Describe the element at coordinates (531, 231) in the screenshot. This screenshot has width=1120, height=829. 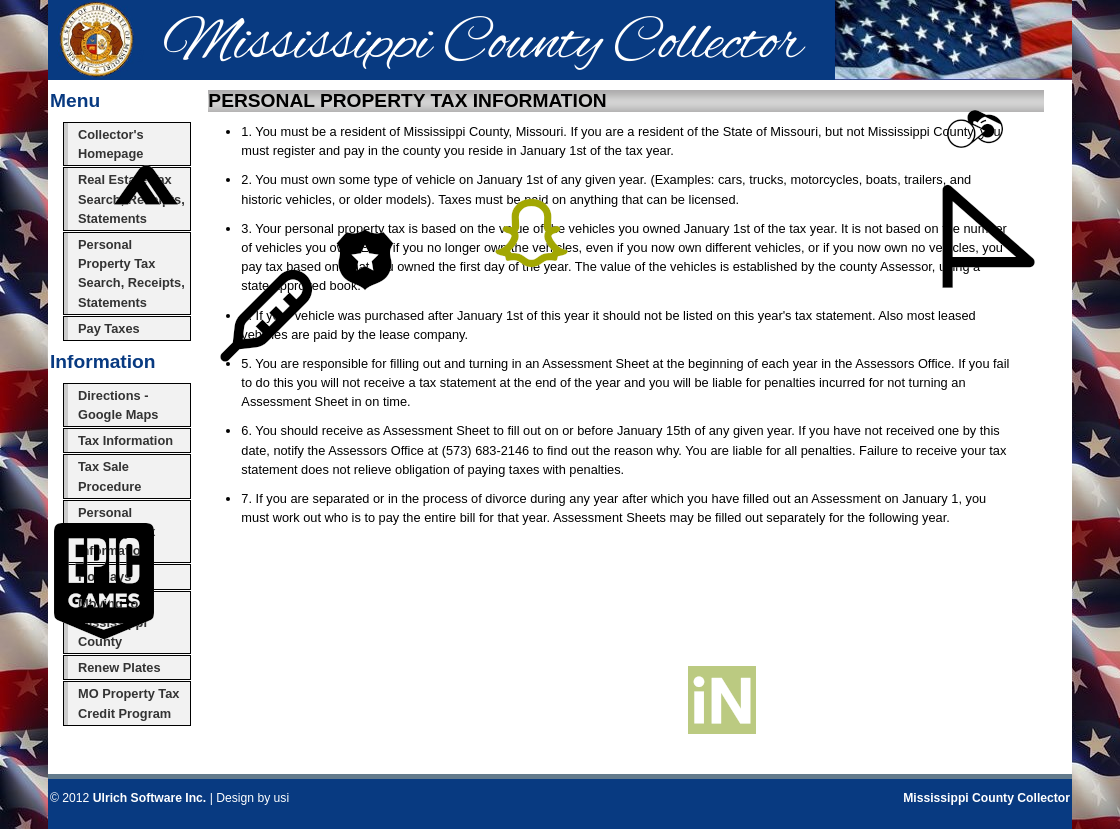
I see `open snapchat` at that location.